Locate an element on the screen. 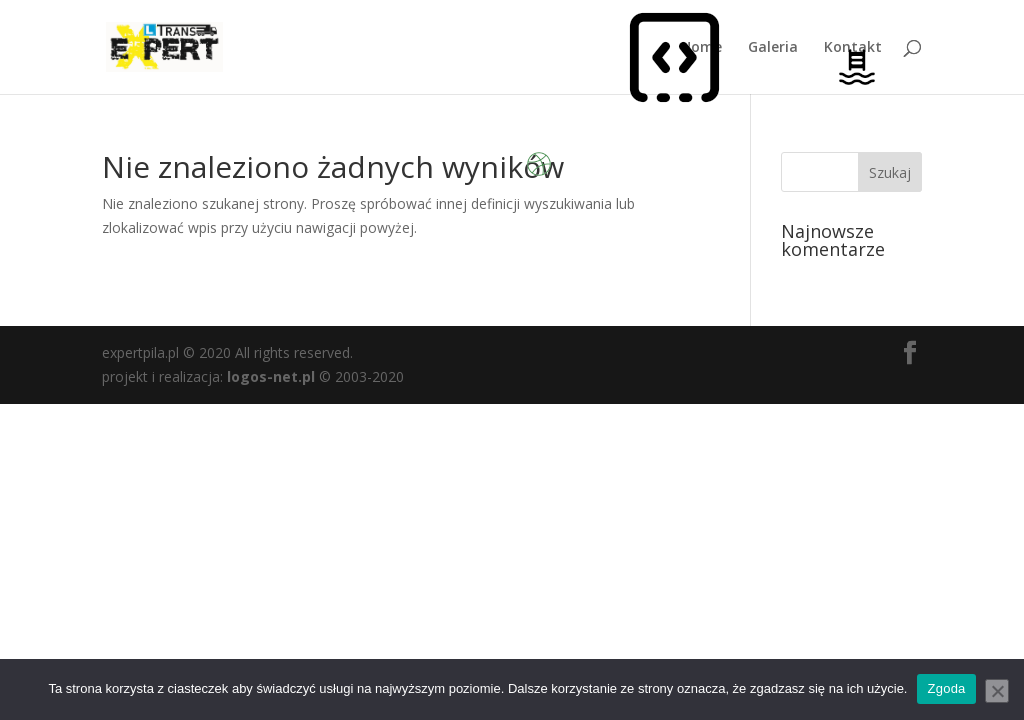  visit dribbble profile or portfolio is located at coordinates (539, 164).